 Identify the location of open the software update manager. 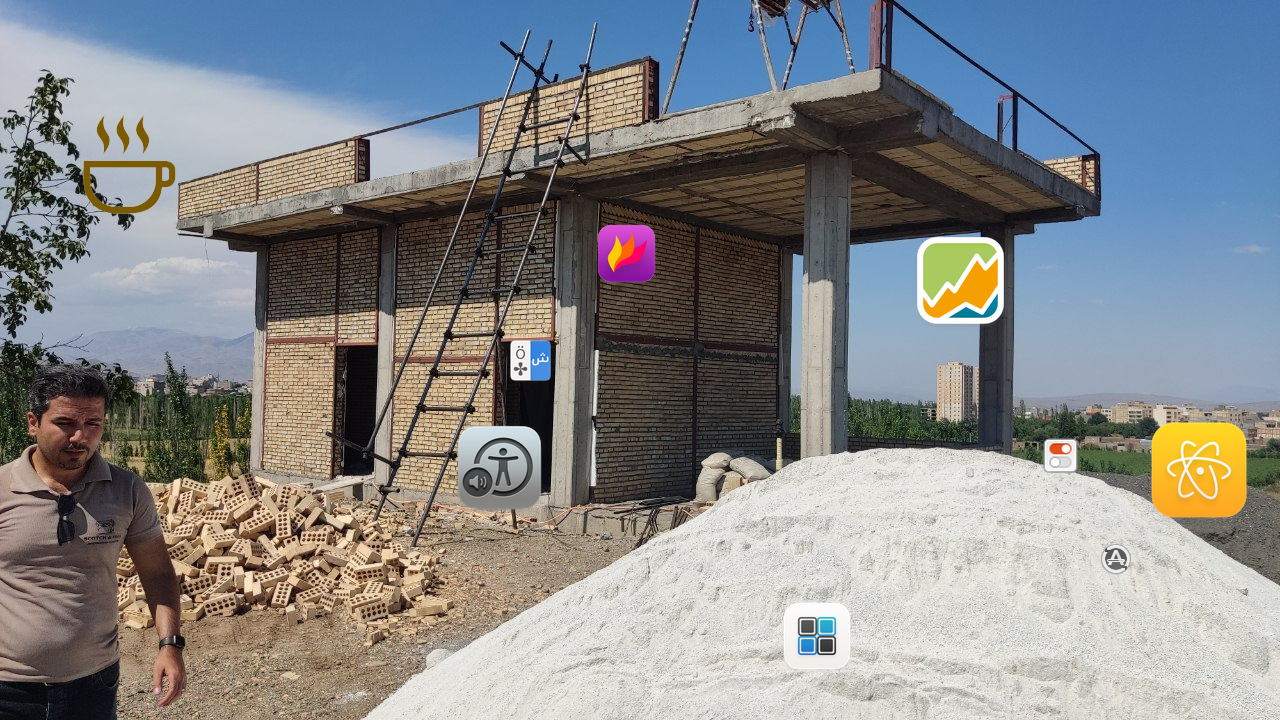
(1116, 559).